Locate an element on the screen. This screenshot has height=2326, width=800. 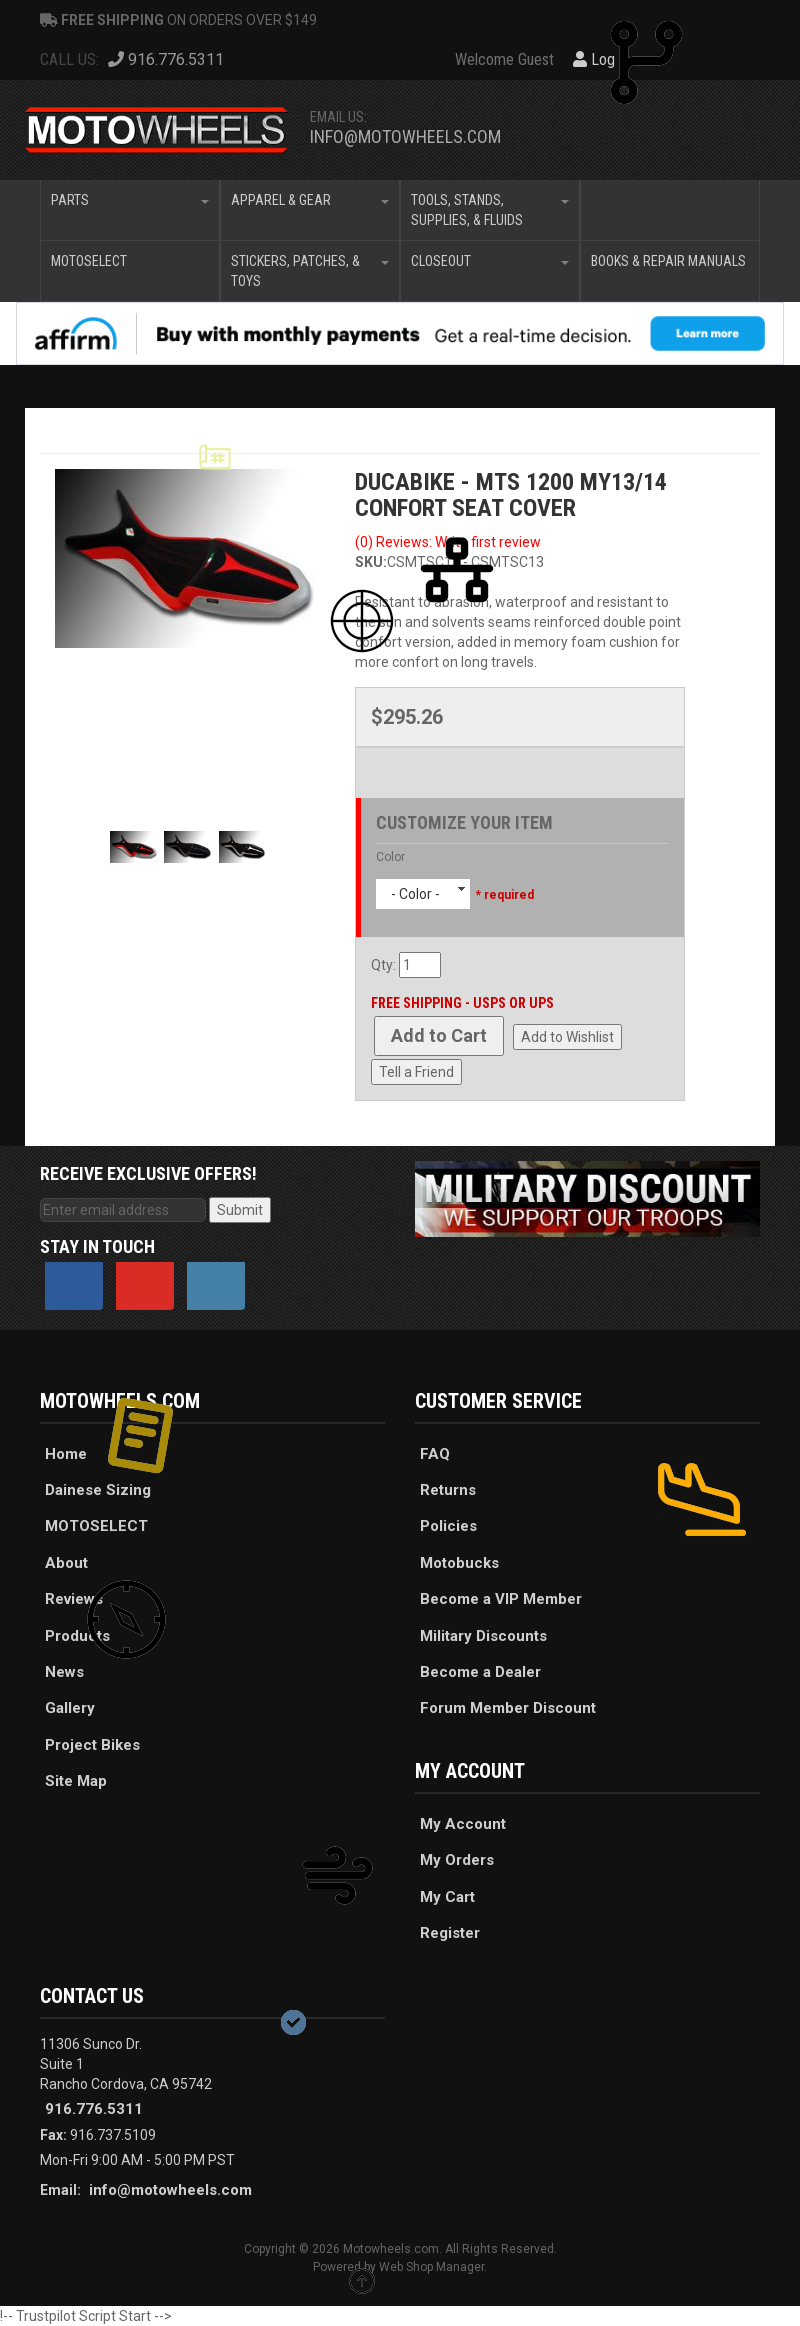
scroll to top of page is located at coordinates (362, 2281).